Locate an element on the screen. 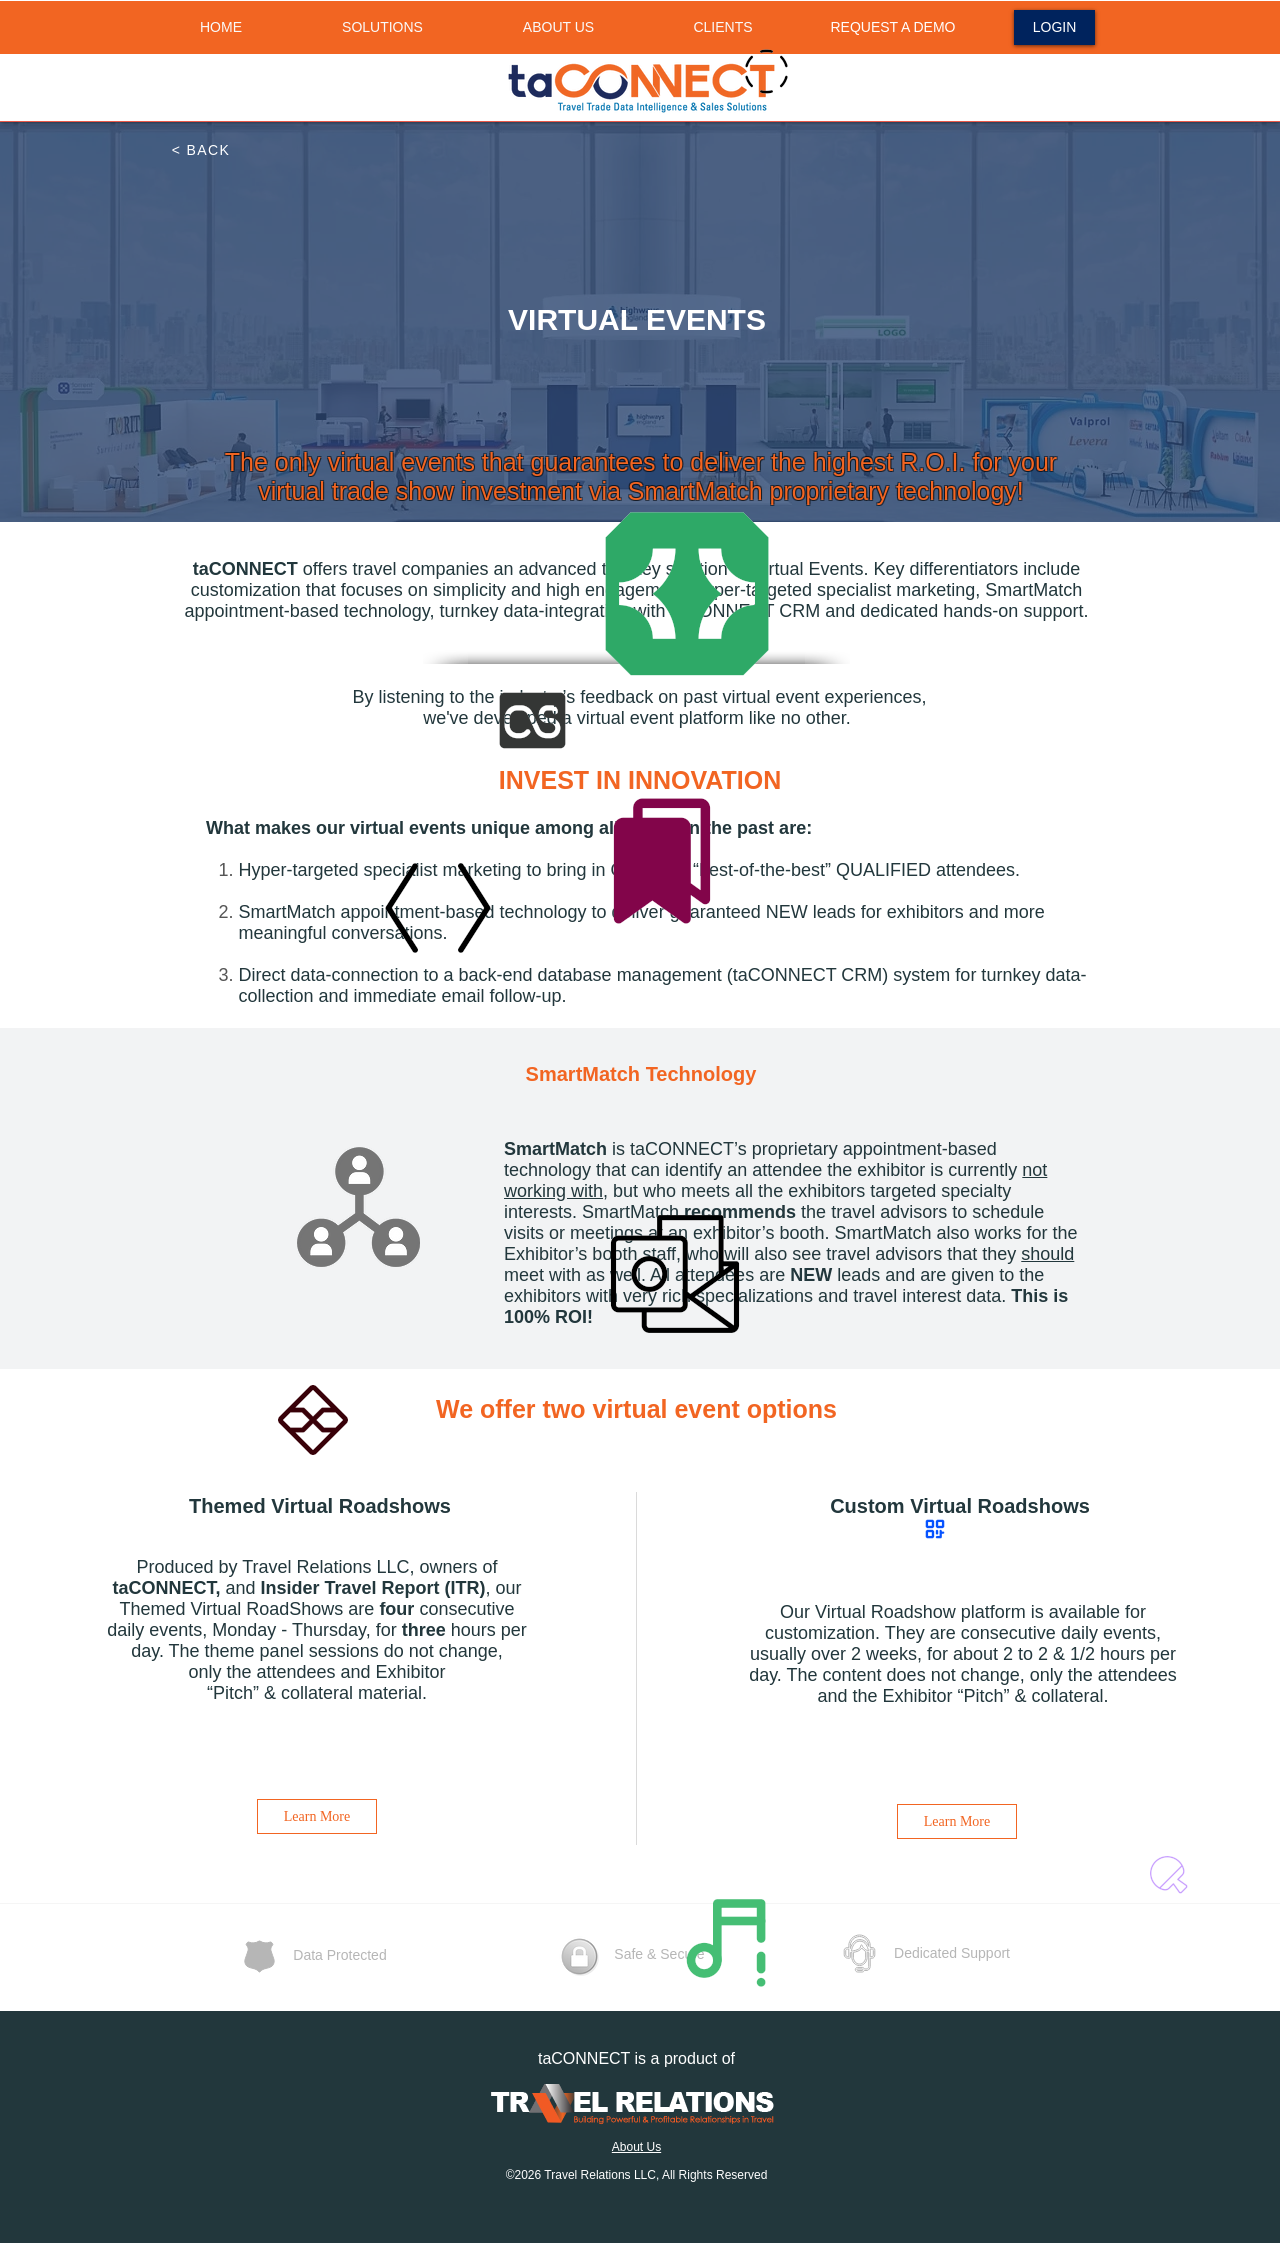 This screenshot has width=1280, height=2243. open Last.fm app or website is located at coordinates (532, 720).